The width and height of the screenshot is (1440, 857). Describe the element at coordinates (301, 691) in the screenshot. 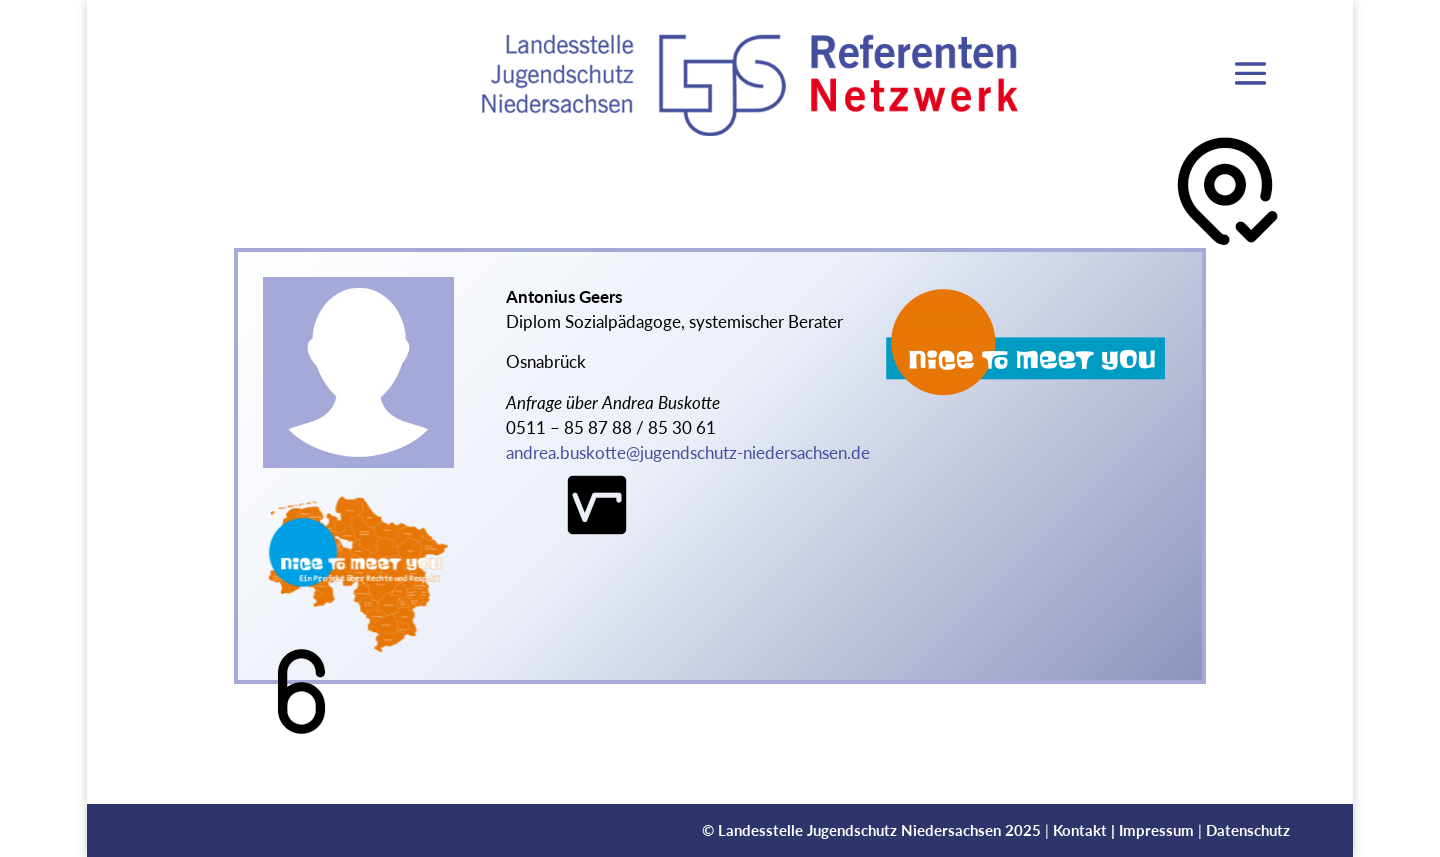

I see `indicates step 6 in a multi-step process` at that location.